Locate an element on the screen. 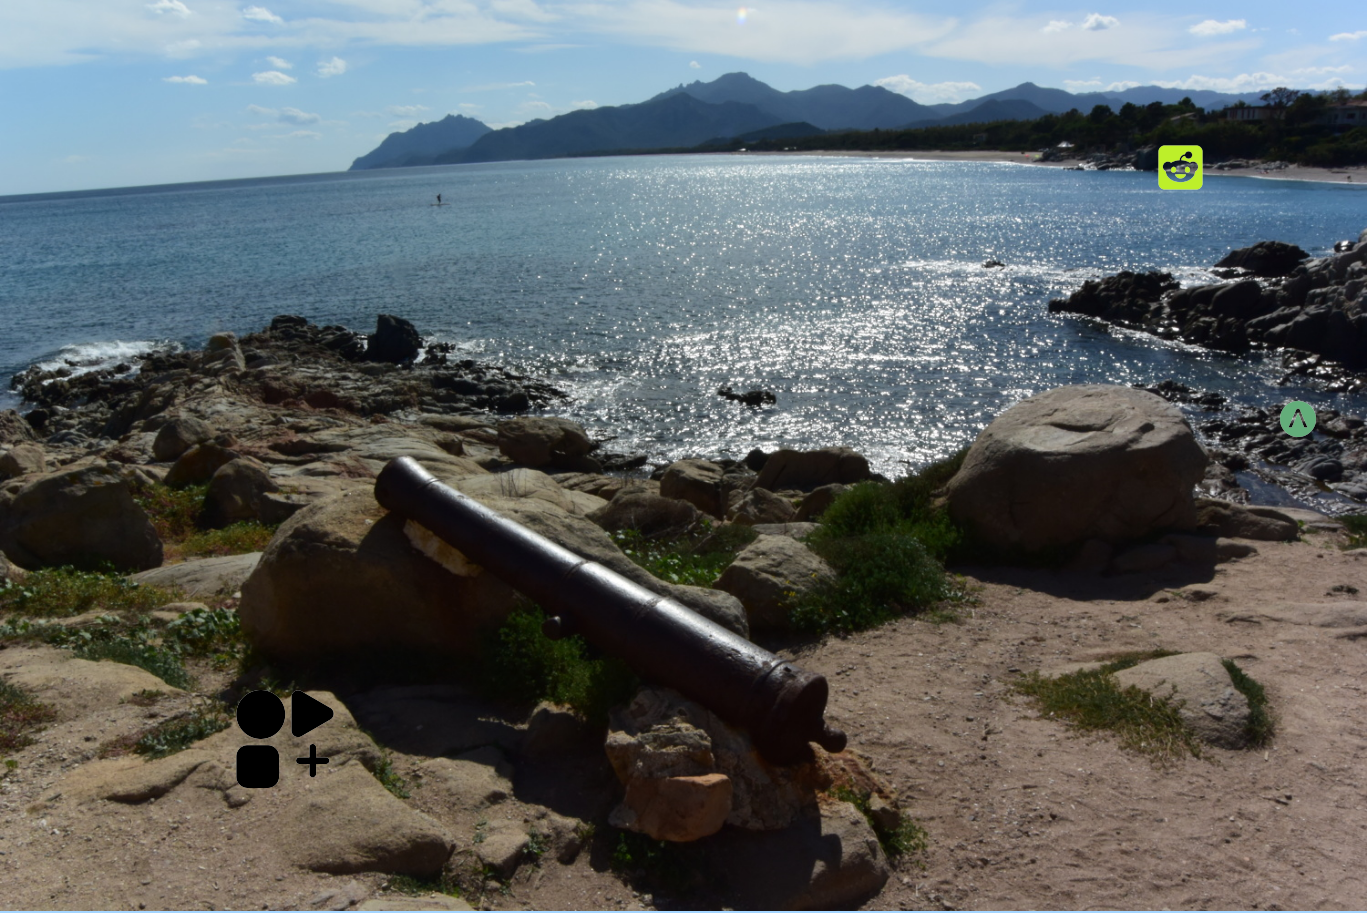 The image size is (1367, 913). open the lydia mobile payment app is located at coordinates (1298, 419).